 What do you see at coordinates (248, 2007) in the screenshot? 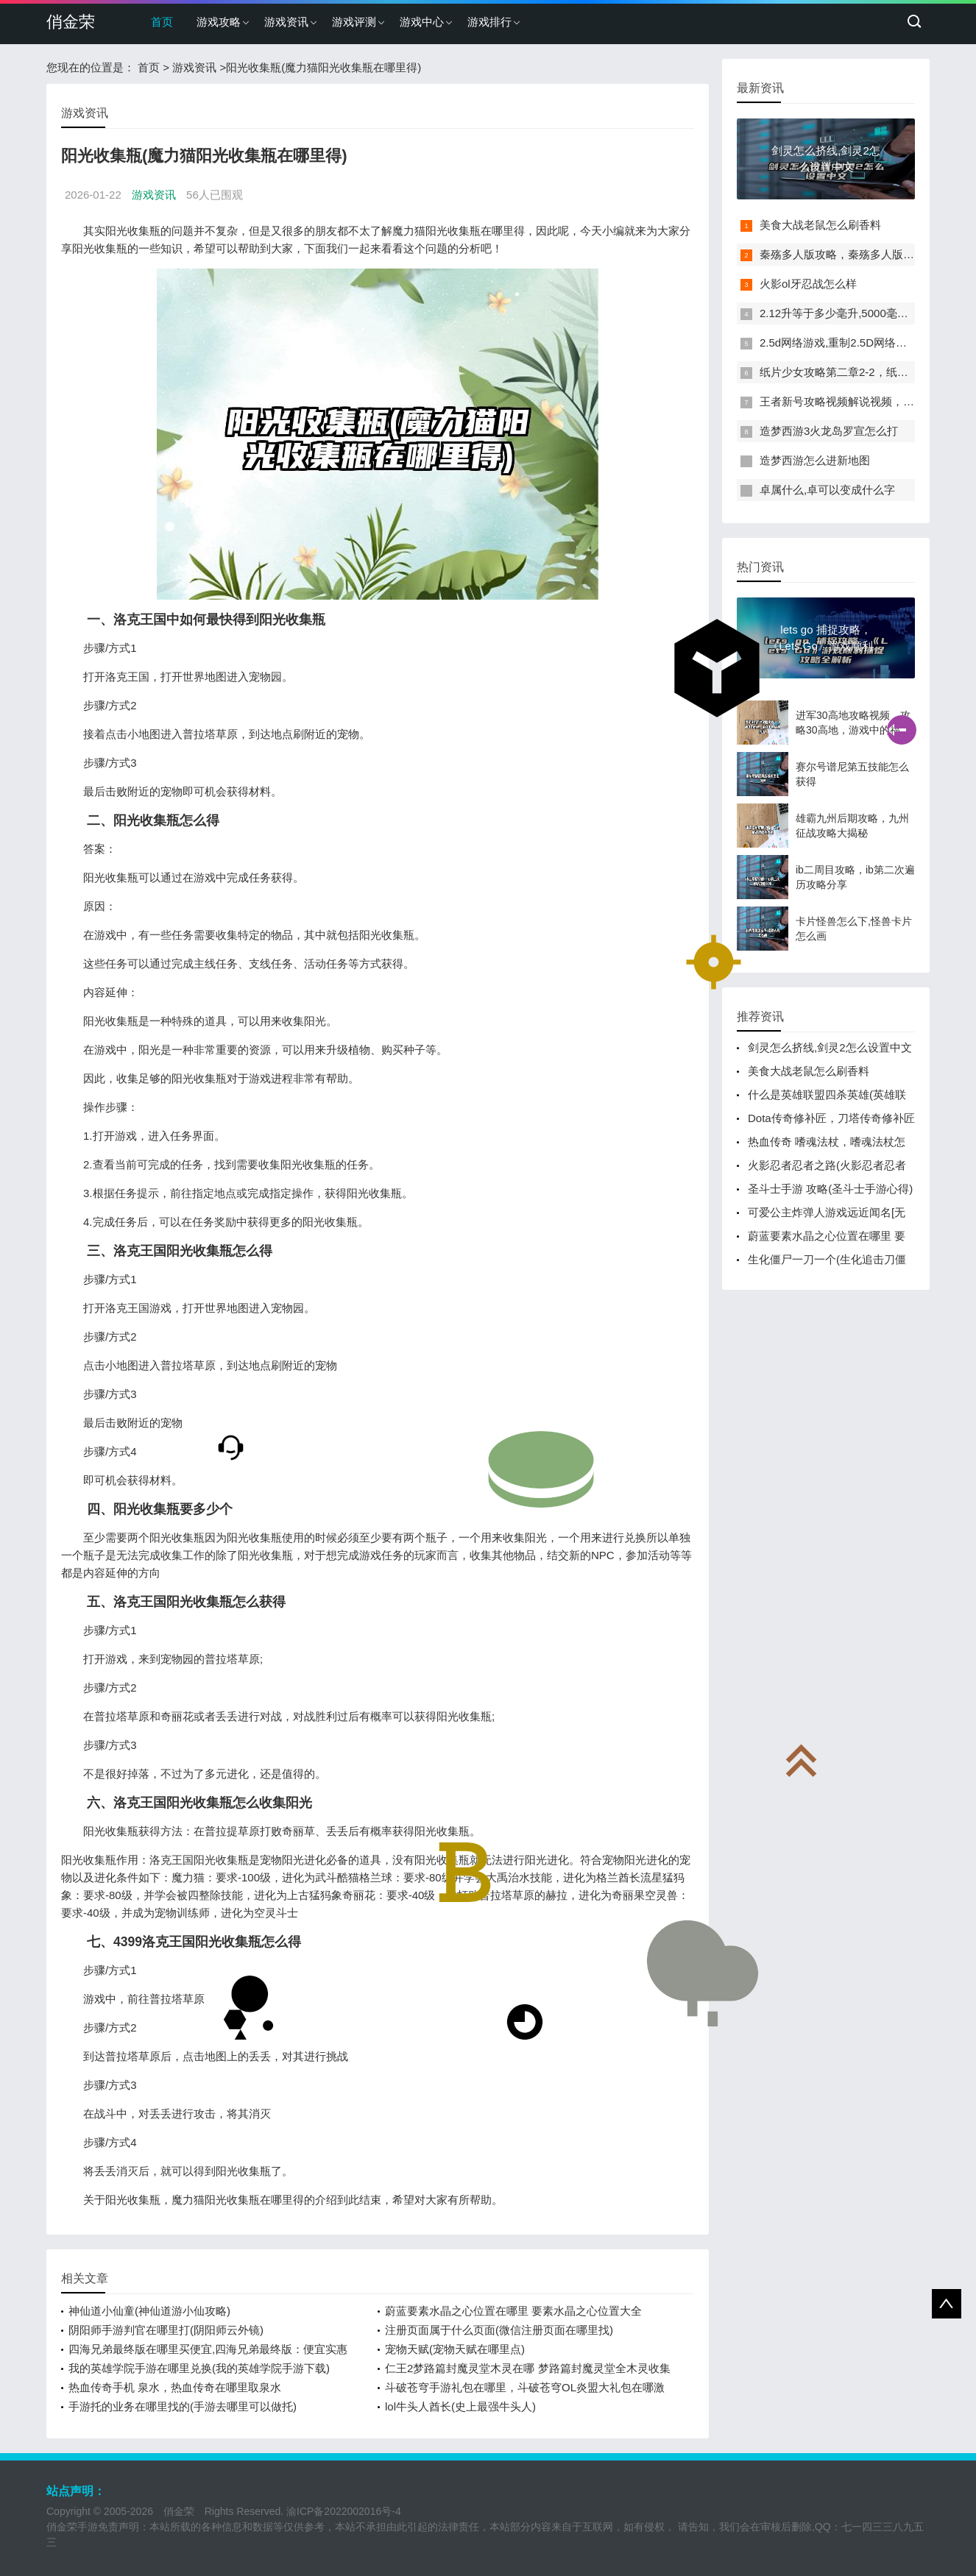
I see `taichi graphics company logo` at bounding box center [248, 2007].